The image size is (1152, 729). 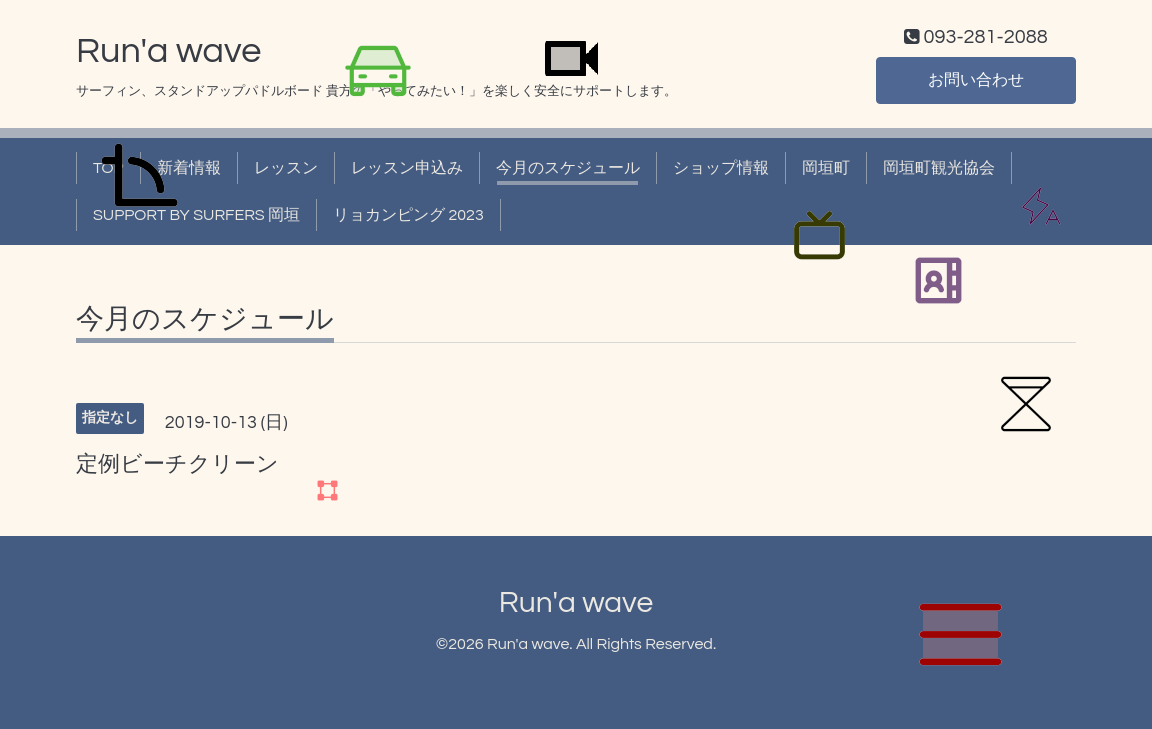 What do you see at coordinates (137, 179) in the screenshot?
I see `measure or display an angle` at bounding box center [137, 179].